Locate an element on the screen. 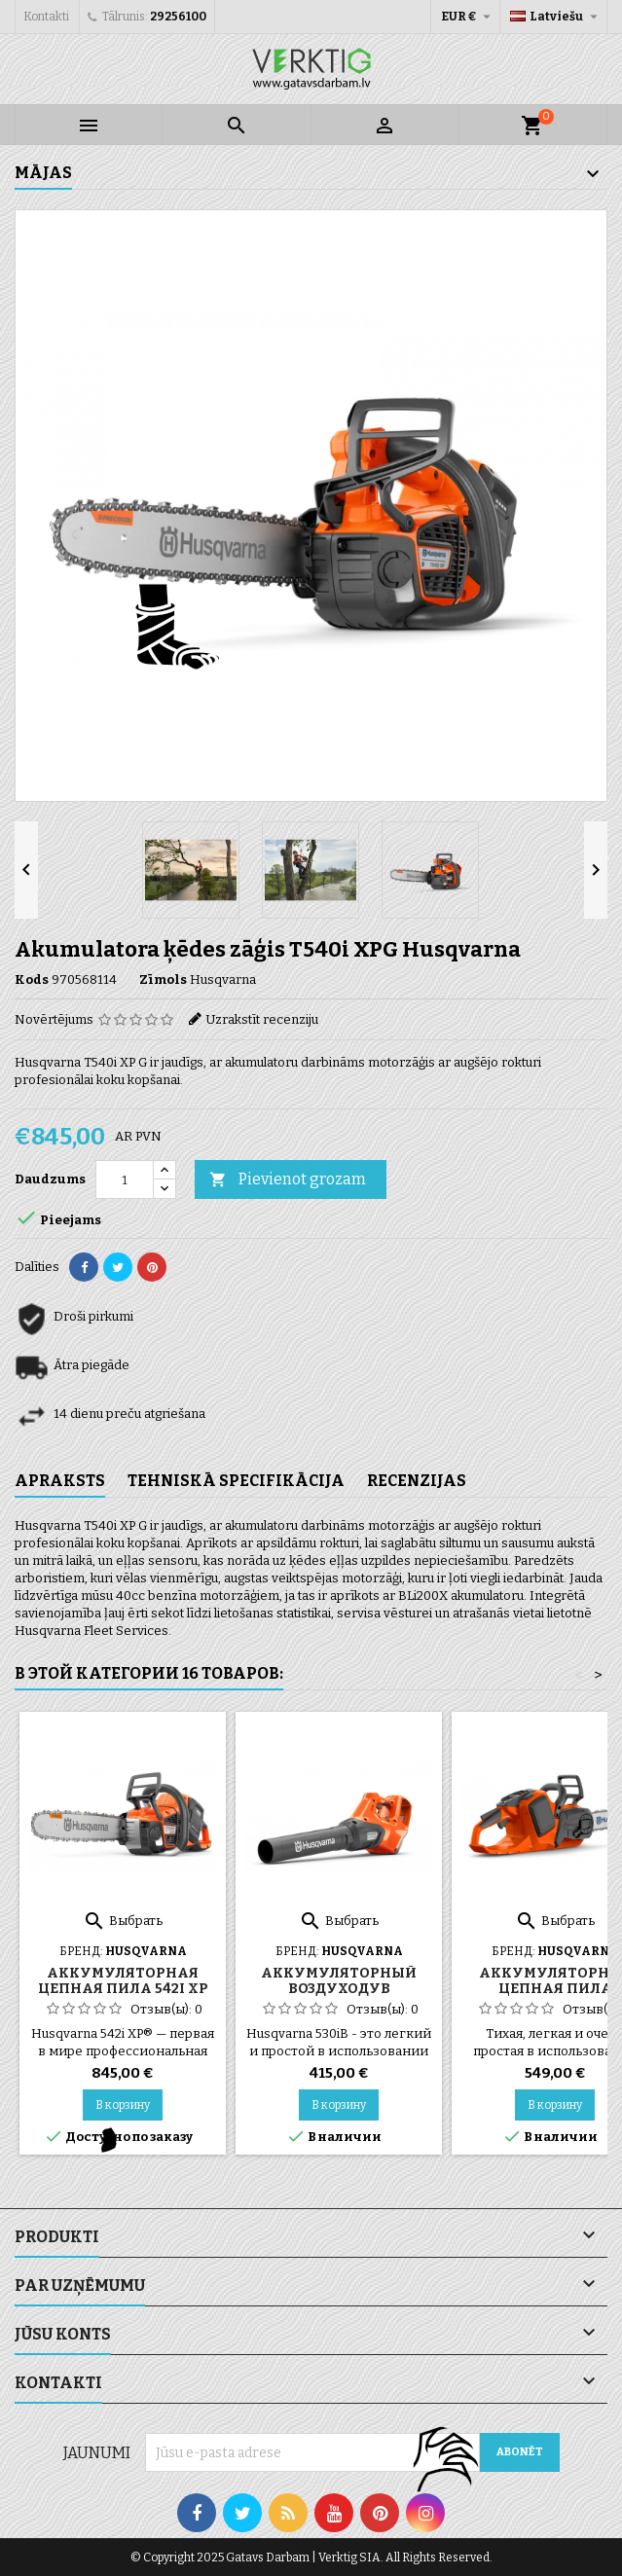  select South Korea as your country or region is located at coordinates (108, 2140).